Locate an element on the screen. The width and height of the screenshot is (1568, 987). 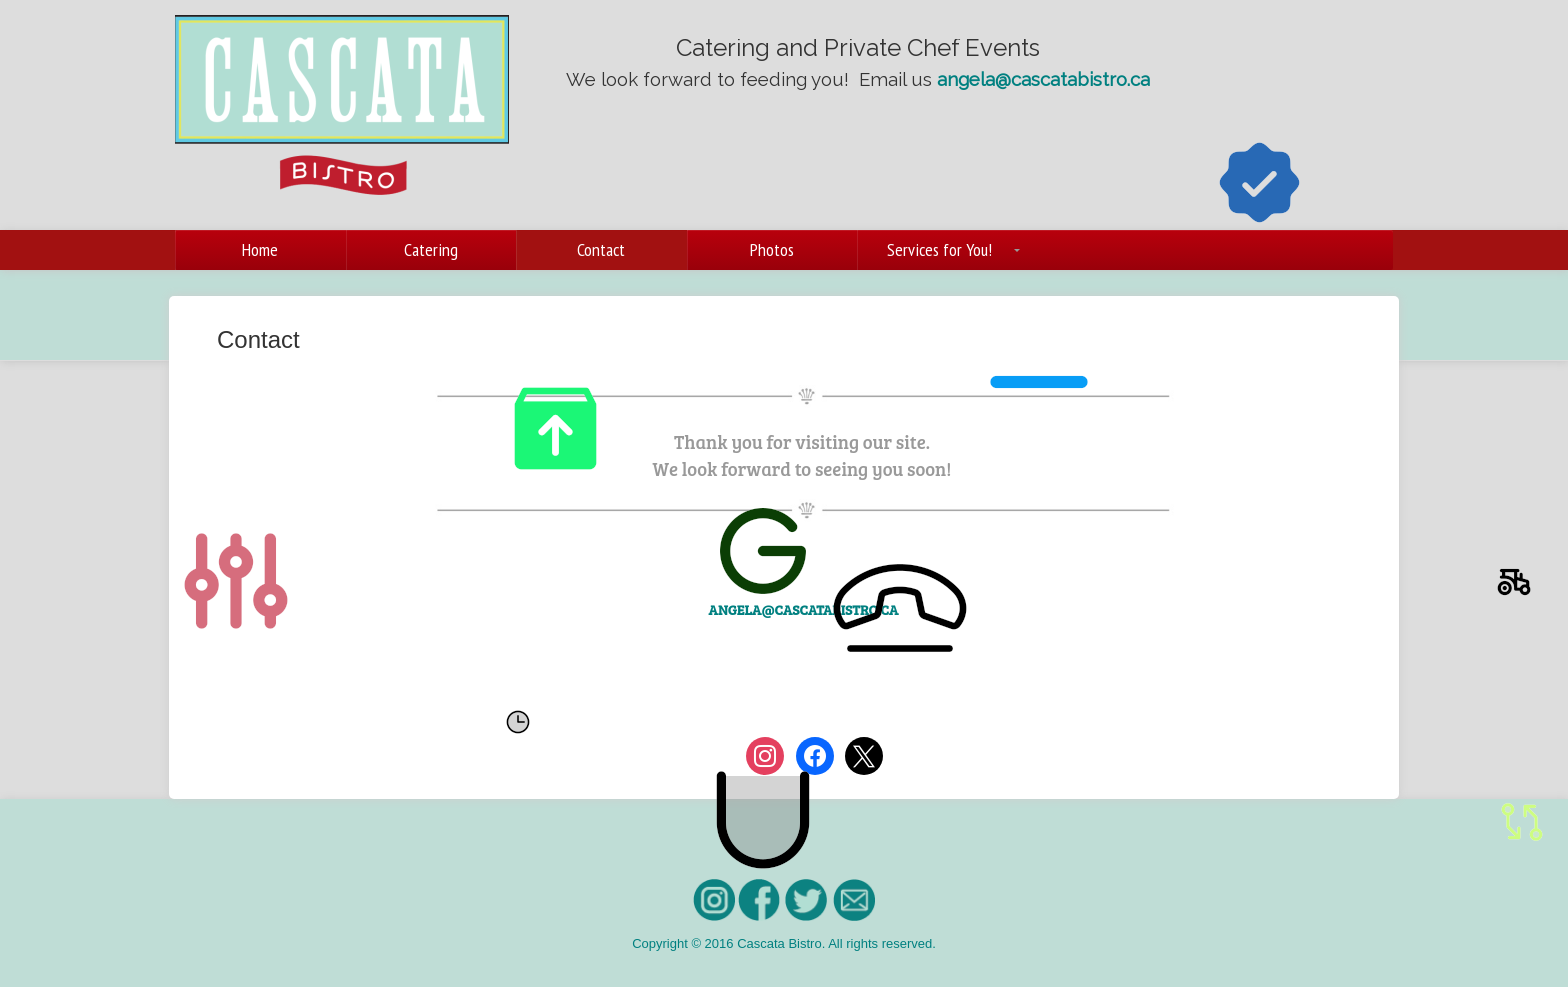
combine or merge selected shapes is located at coordinates (763, 813).